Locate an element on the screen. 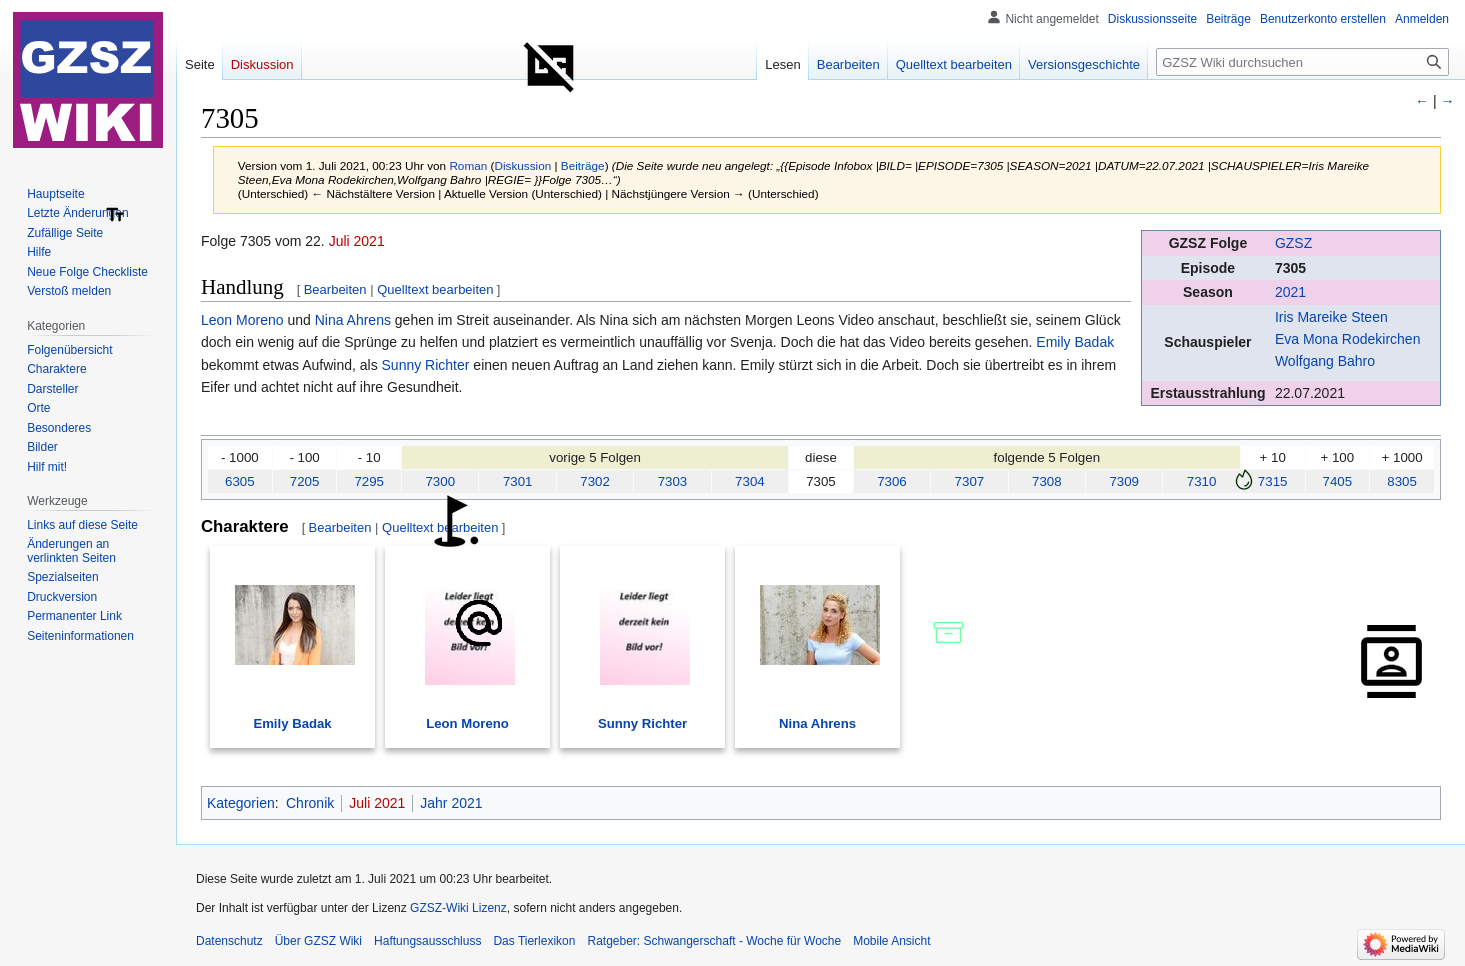  view nearby golf courses is located at coordinates (455, 521).